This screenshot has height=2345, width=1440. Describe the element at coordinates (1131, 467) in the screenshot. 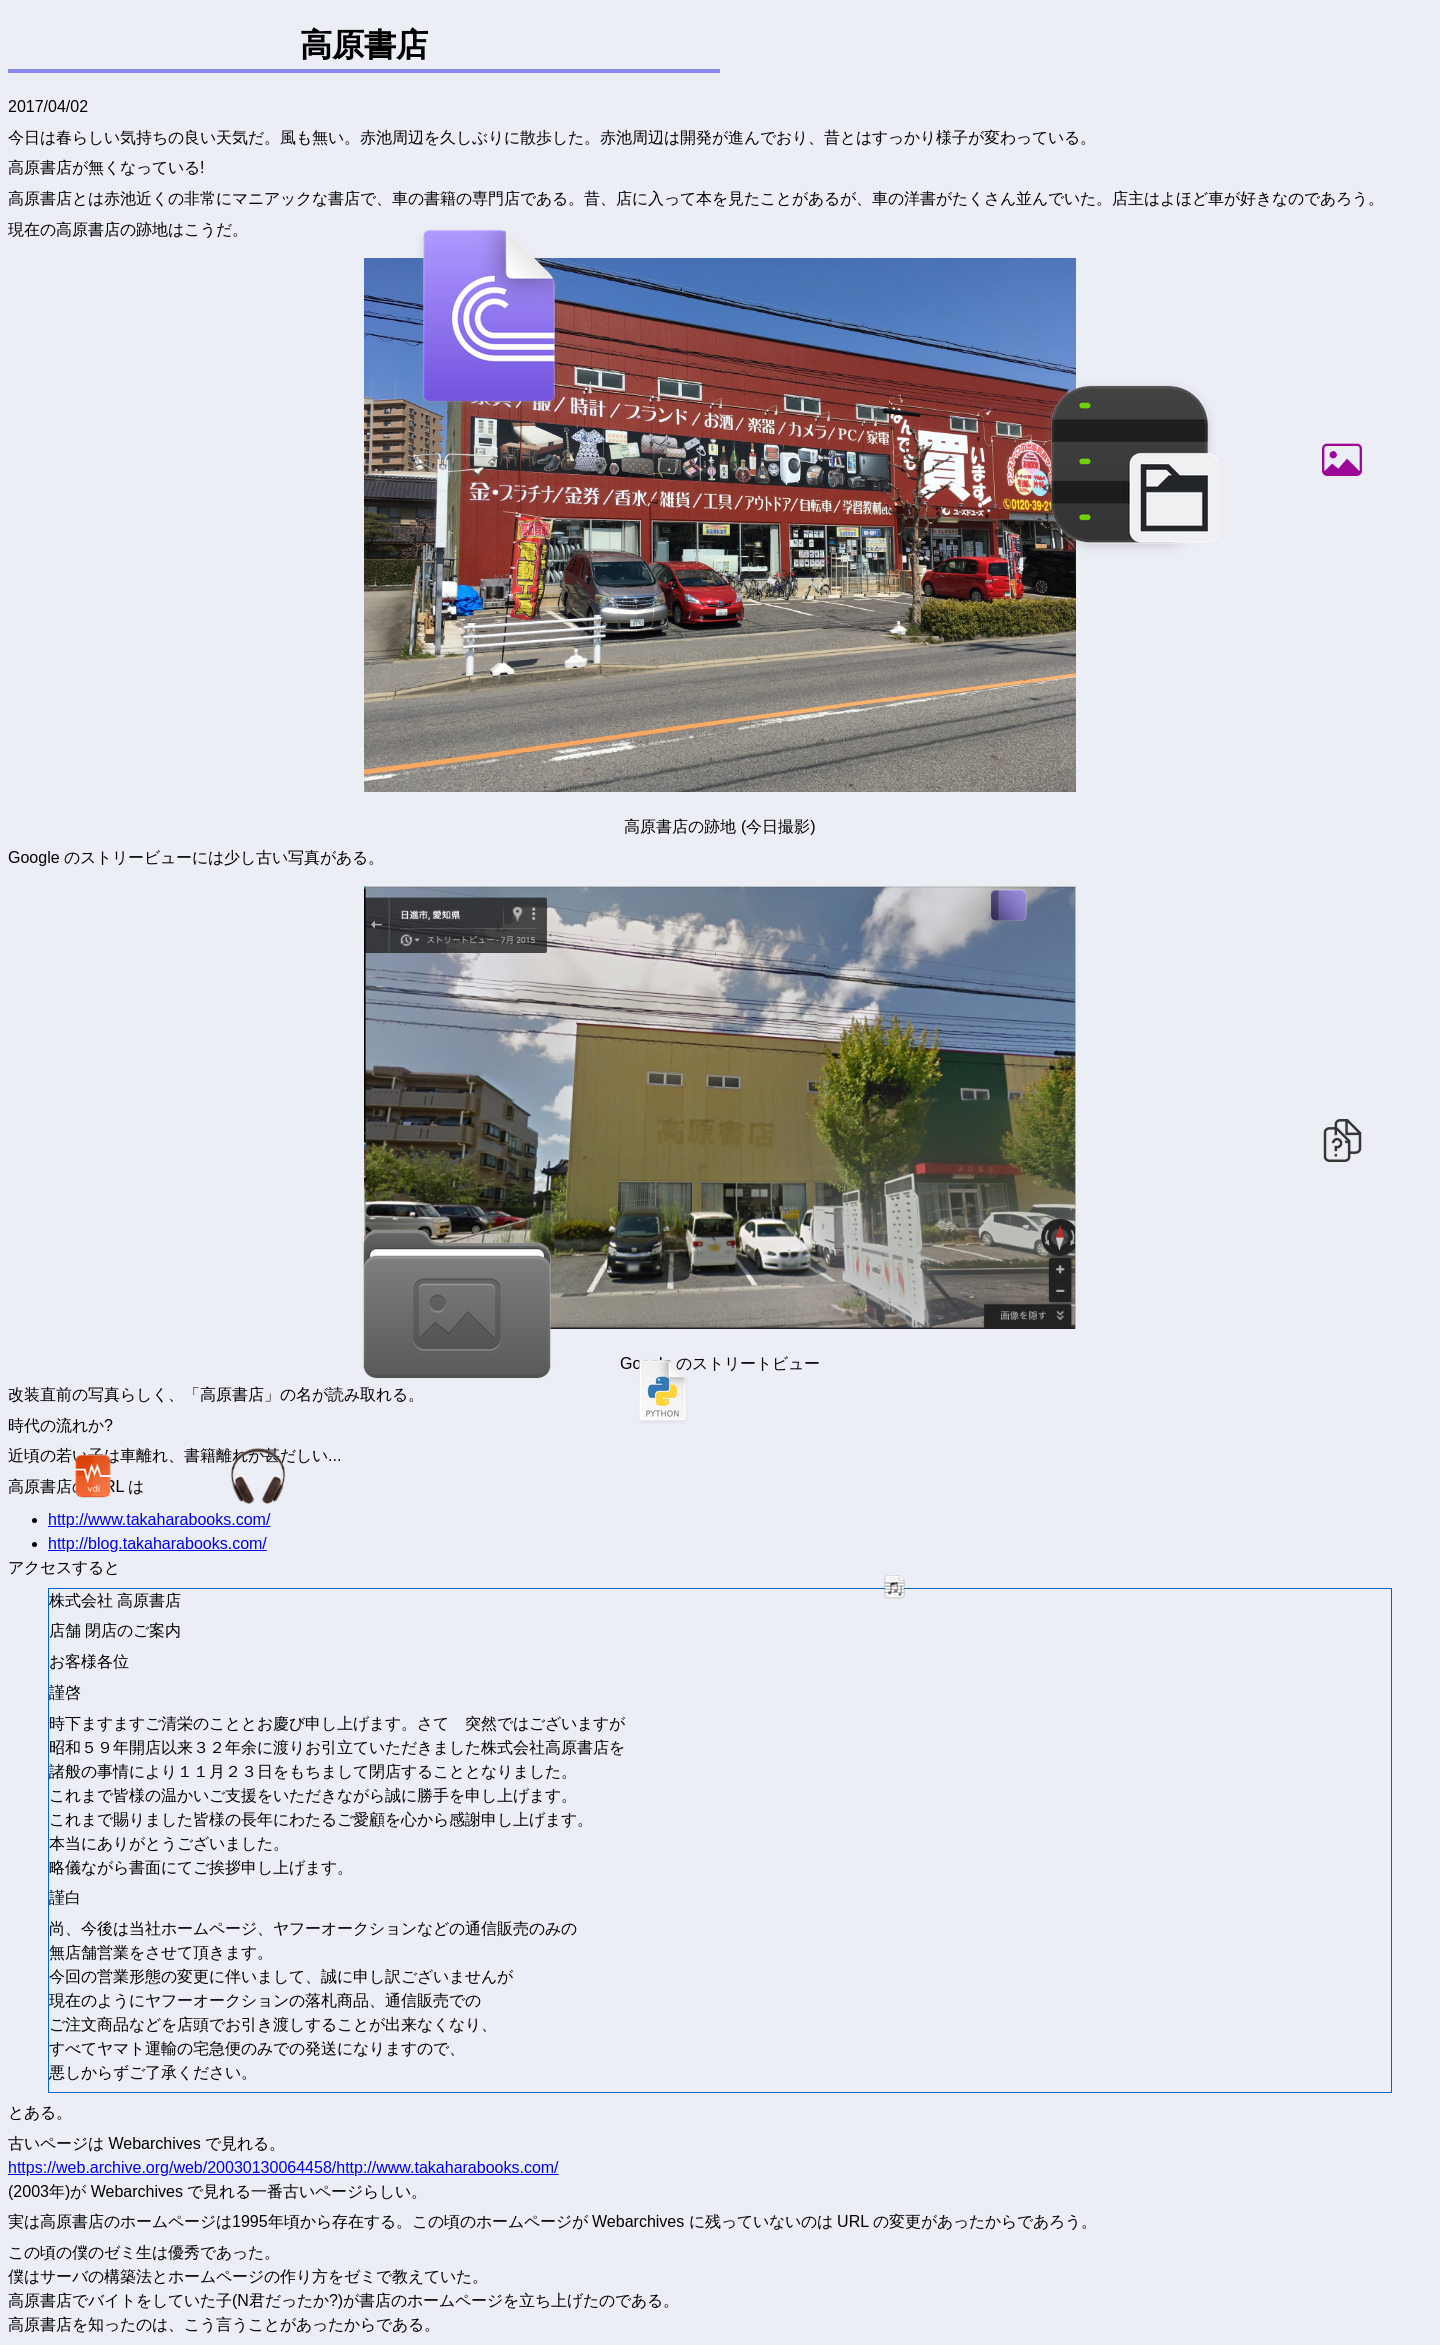

I see `configure ftp server settings` at that location.